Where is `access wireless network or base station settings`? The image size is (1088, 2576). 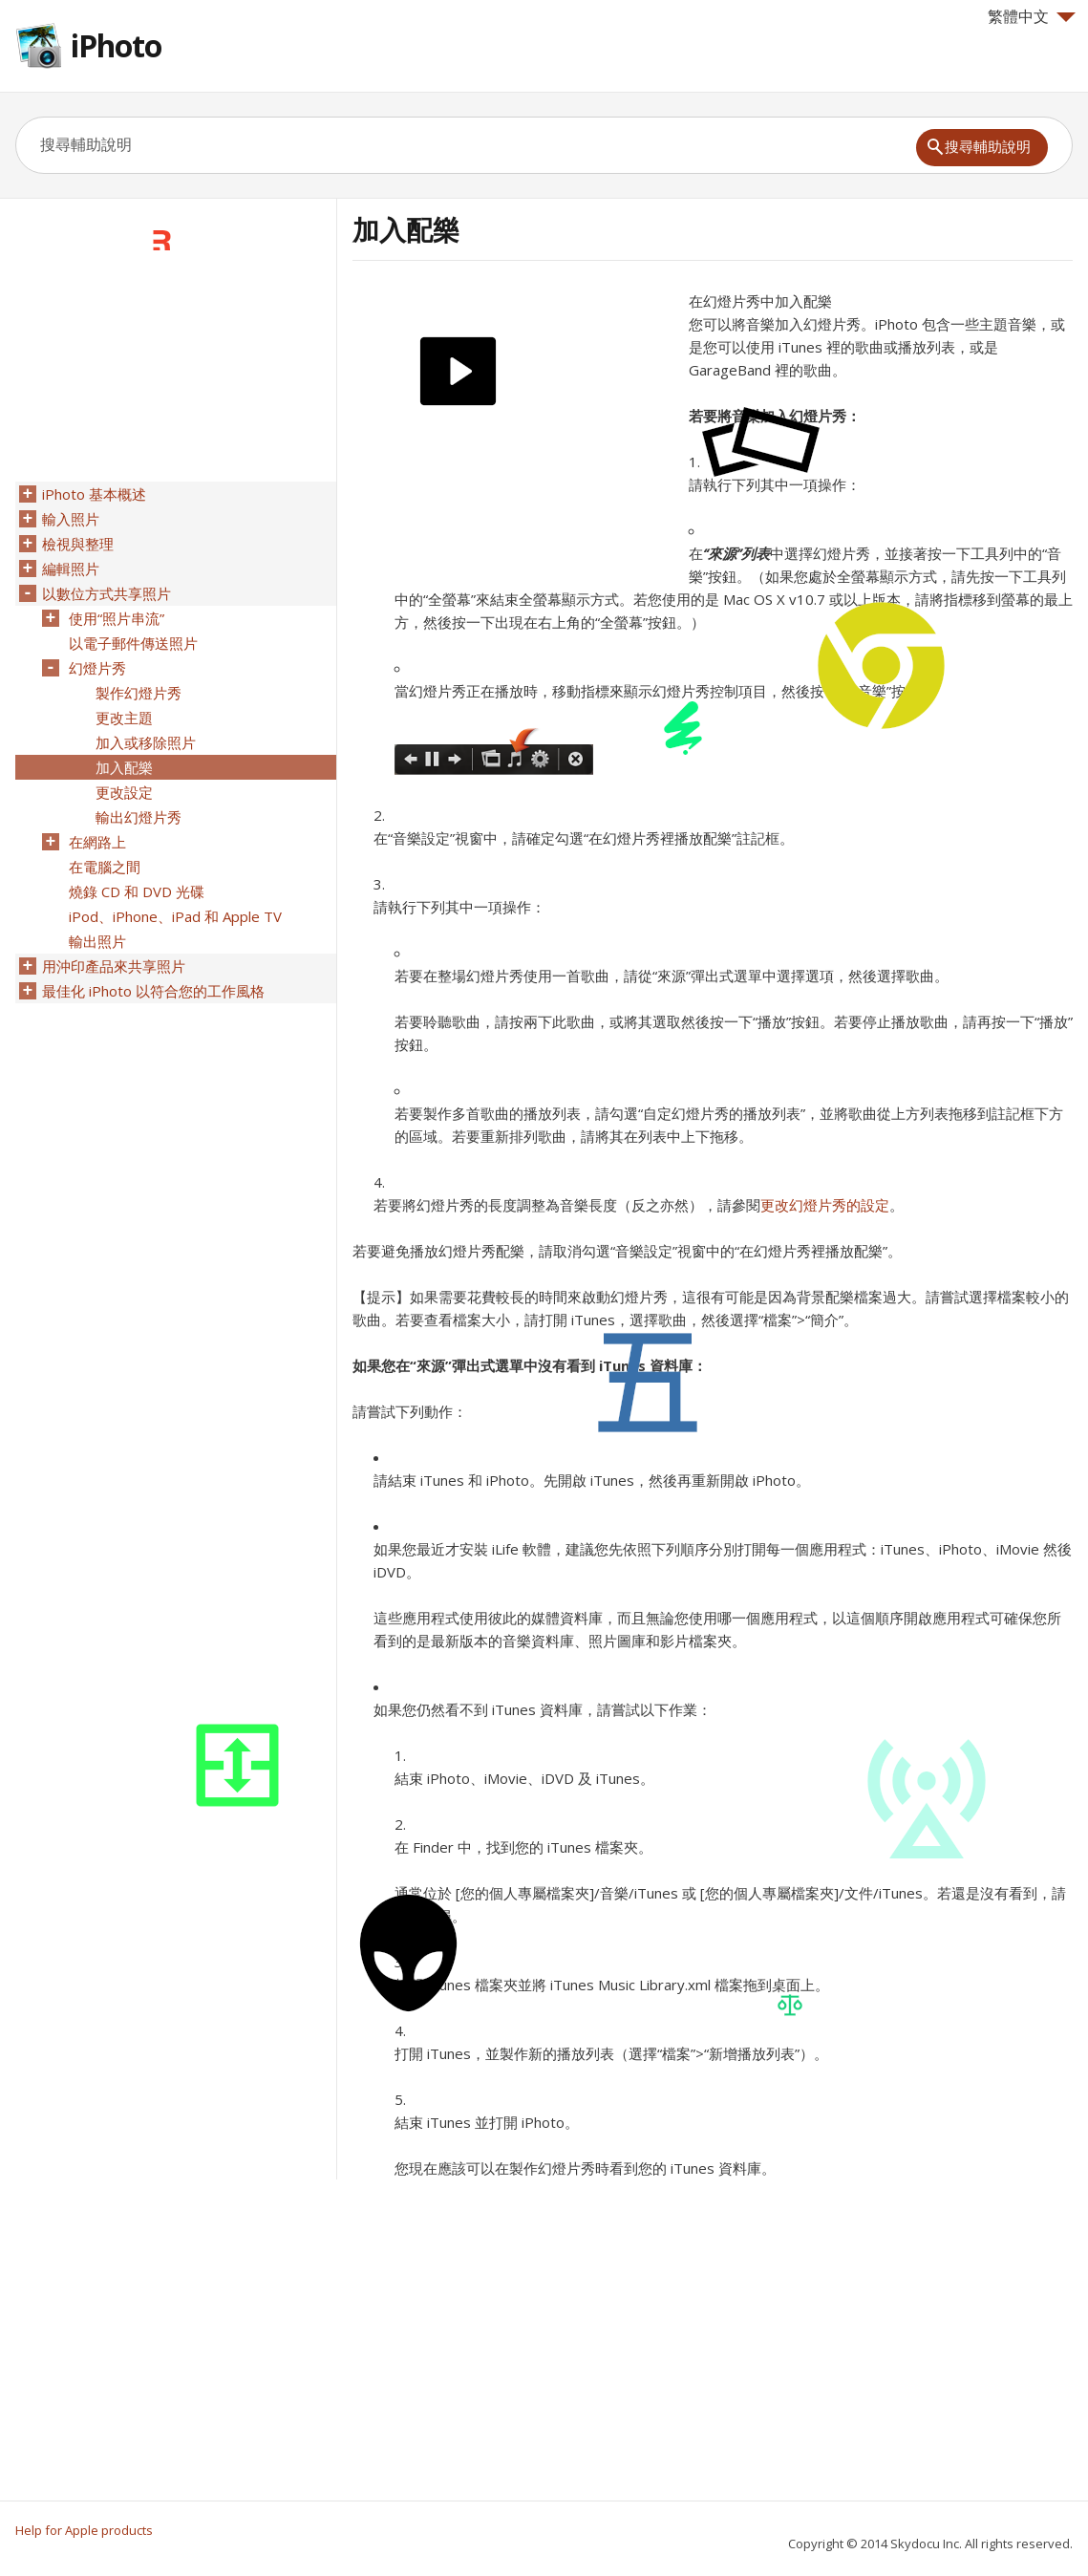 access wireless network or base station settings is located at coordinates (927, 1796).